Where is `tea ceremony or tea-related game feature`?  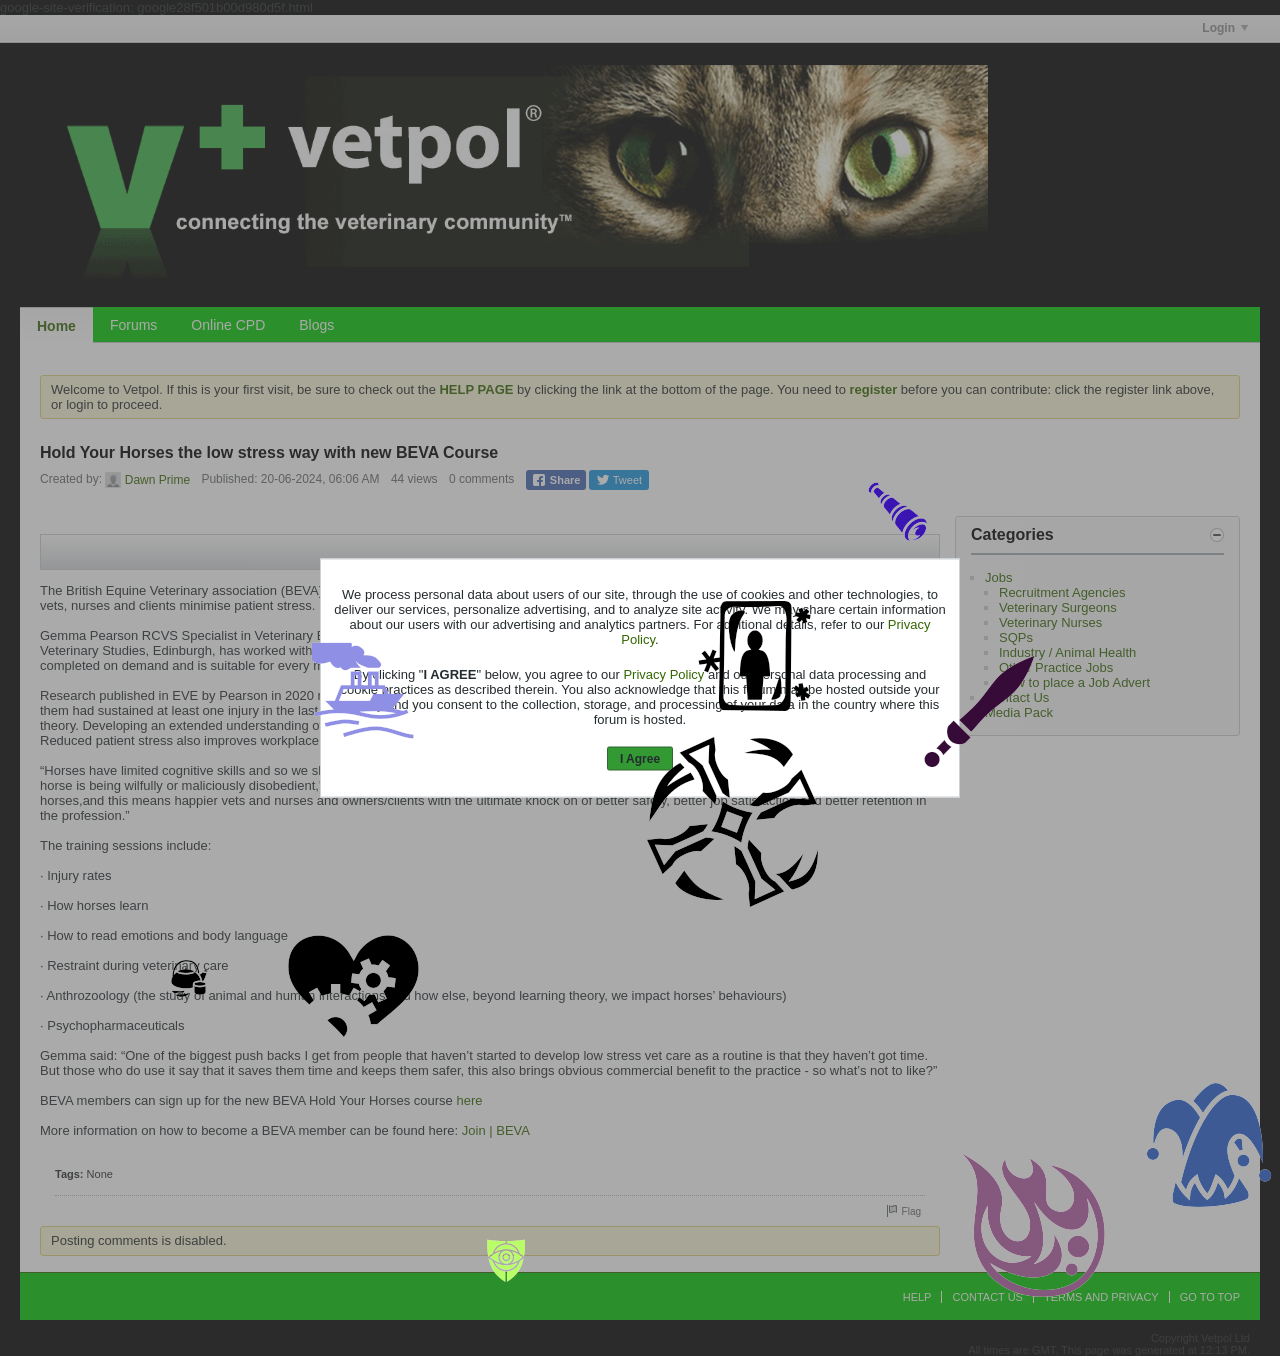
tea ceremony or tea-related game feature is located at coordinates (189, 978).